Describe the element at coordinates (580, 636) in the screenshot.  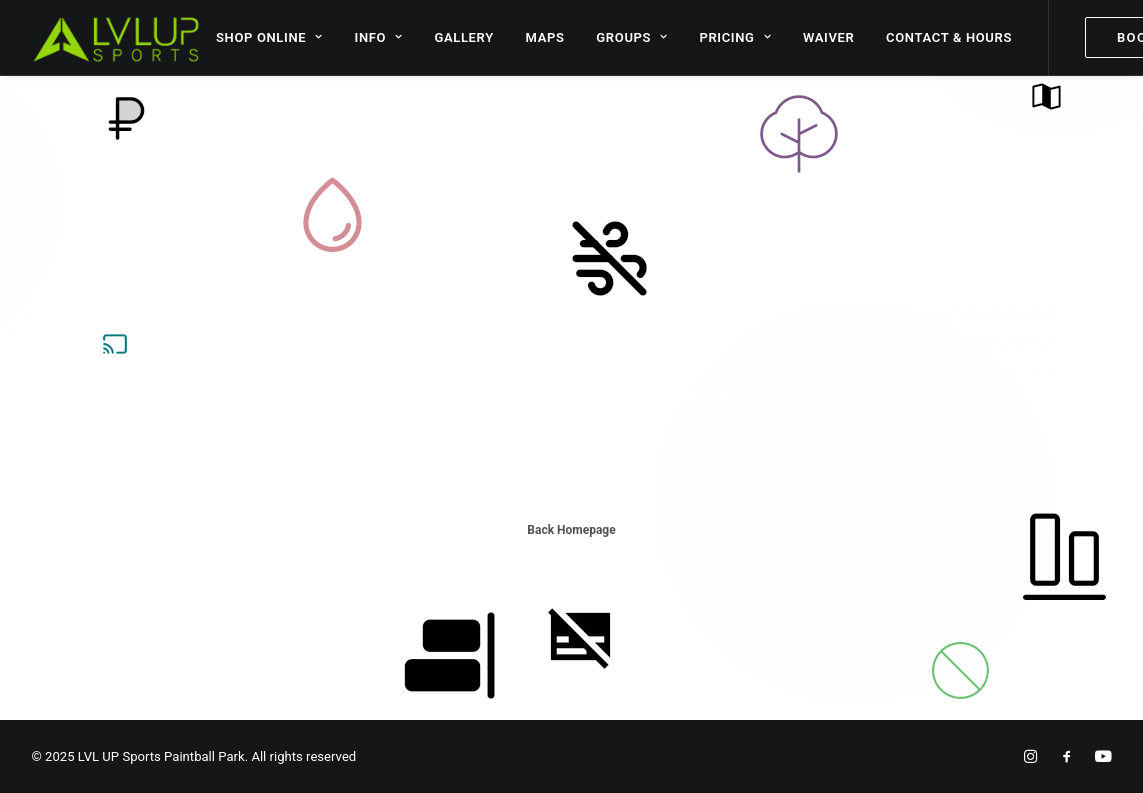
I see `turn off subtitles or closed captions` at that location.